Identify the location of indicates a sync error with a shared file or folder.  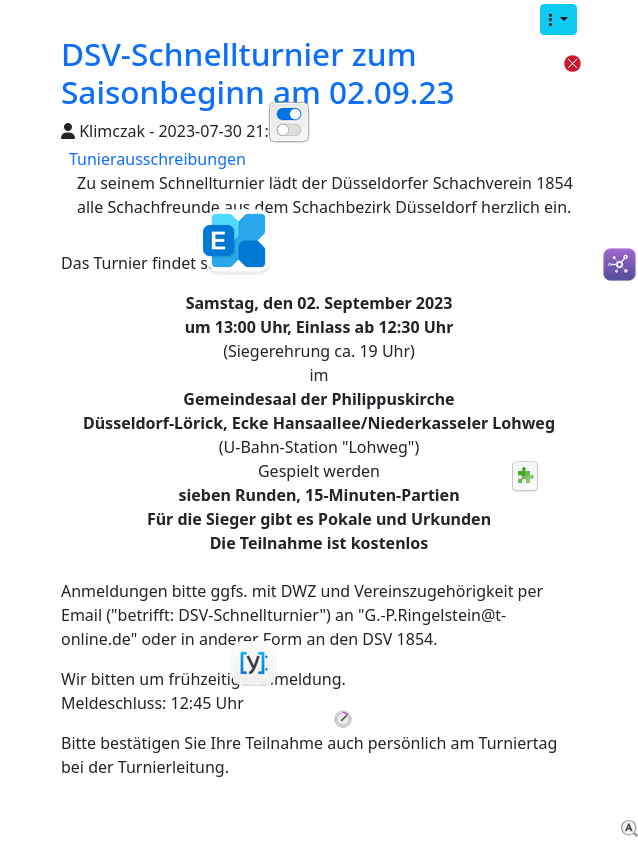
(572, 63).